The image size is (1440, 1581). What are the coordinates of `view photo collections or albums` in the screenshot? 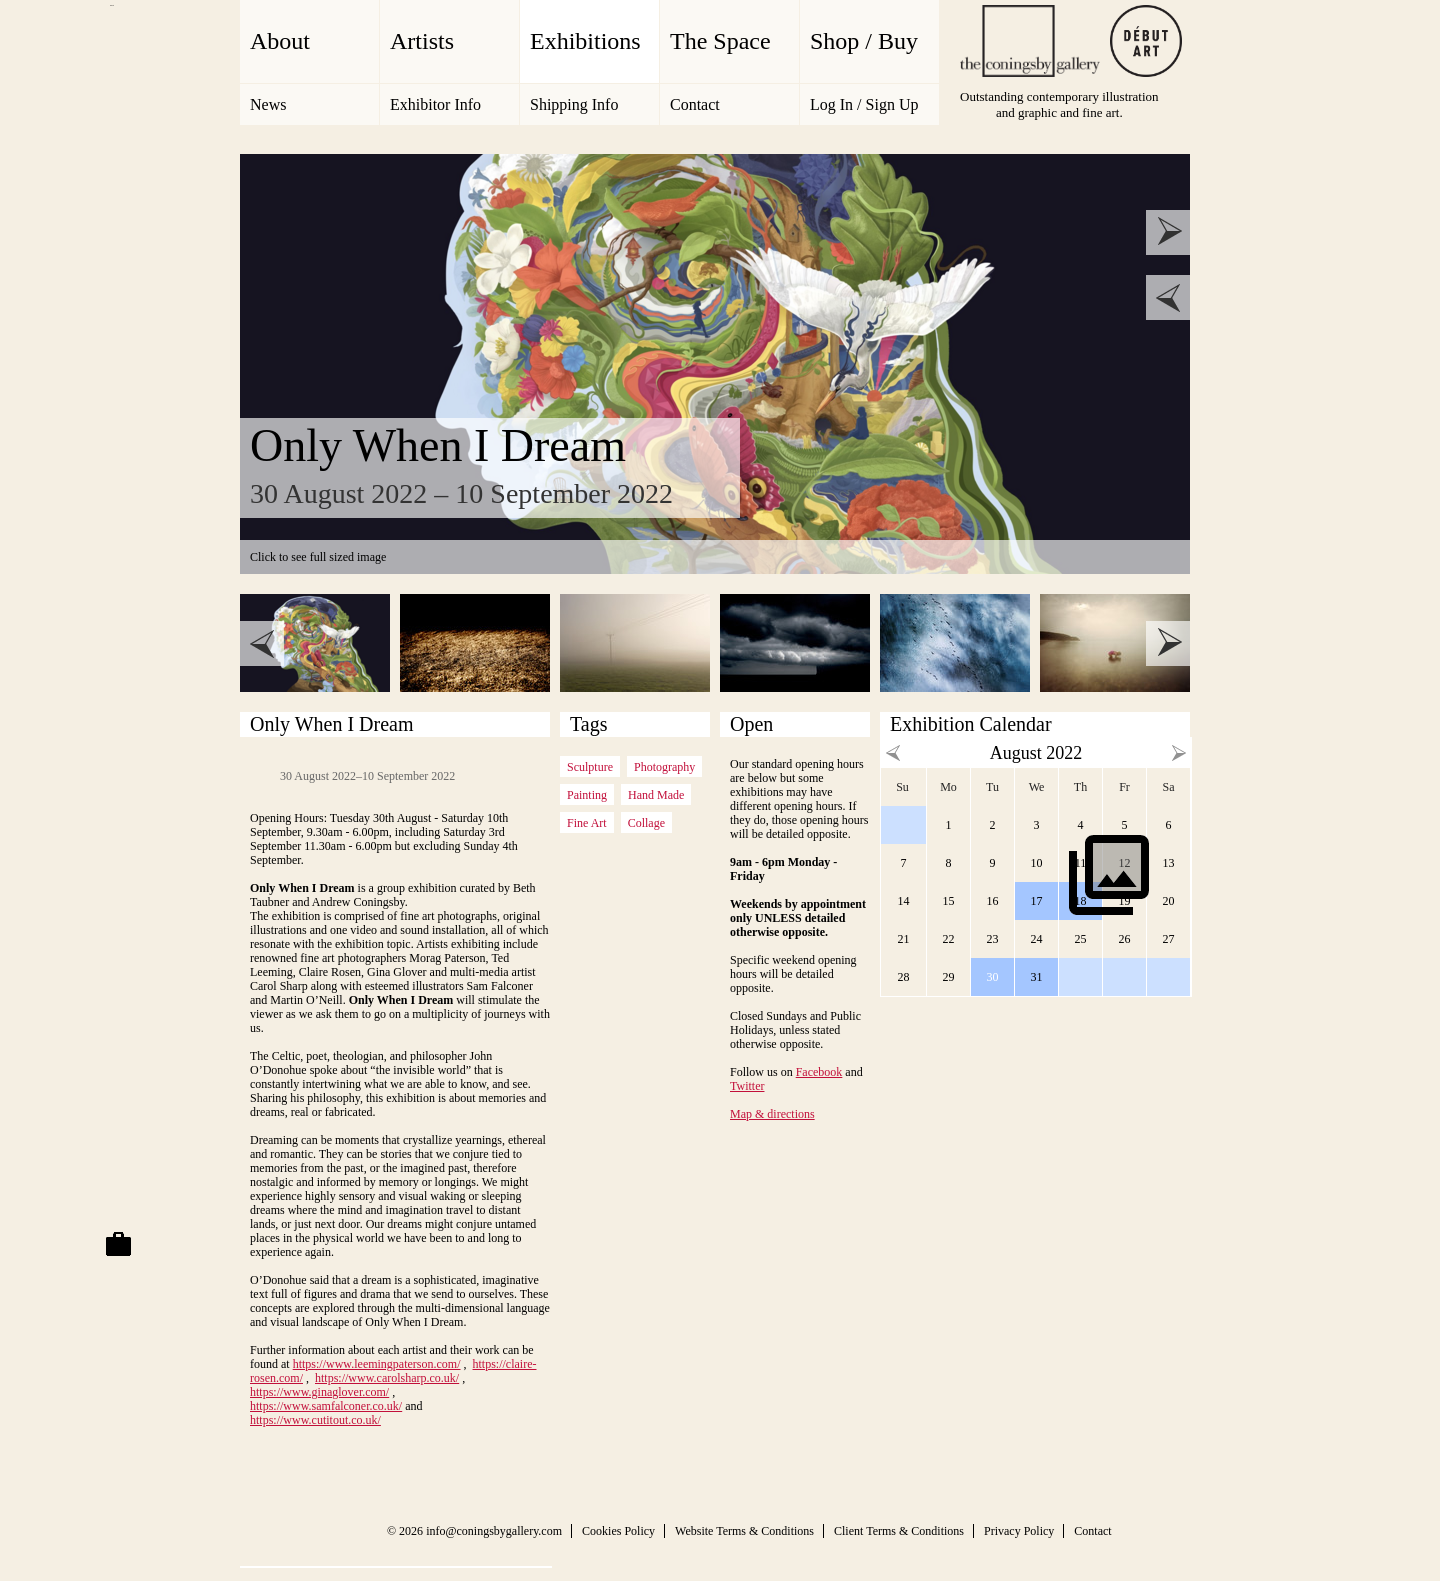 It's located at (1109, 875).